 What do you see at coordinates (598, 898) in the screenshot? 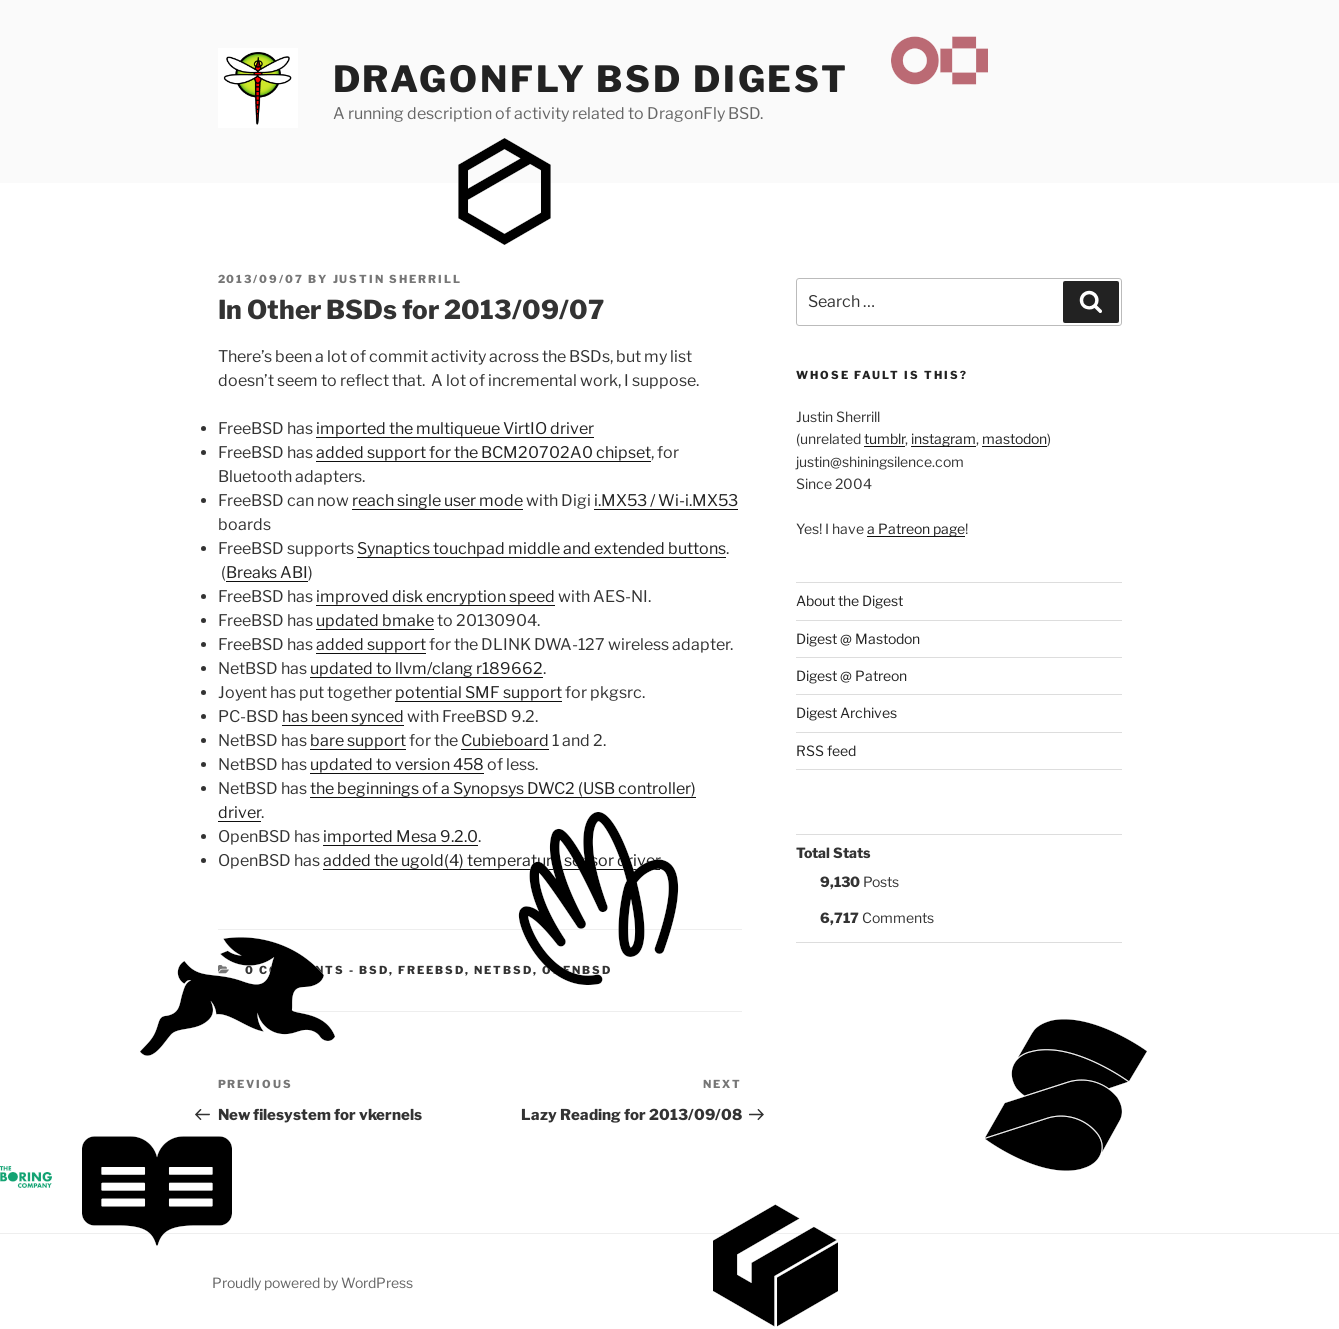
I see `open the Hey email app` at bounding box center [598, 898].